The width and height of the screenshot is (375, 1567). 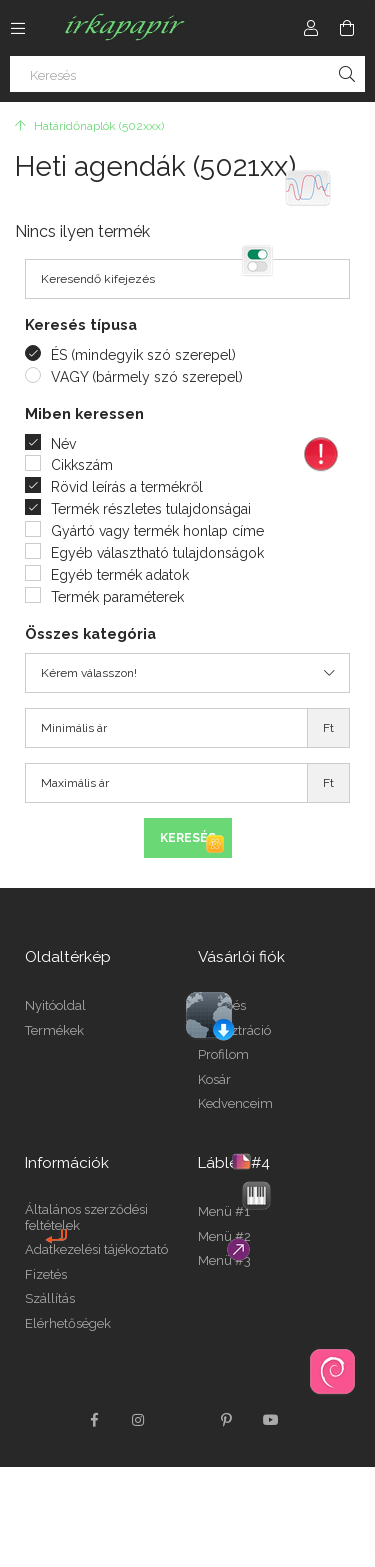 I want to click on change desktop wallpaper settings, so click(x=241, y=1161).